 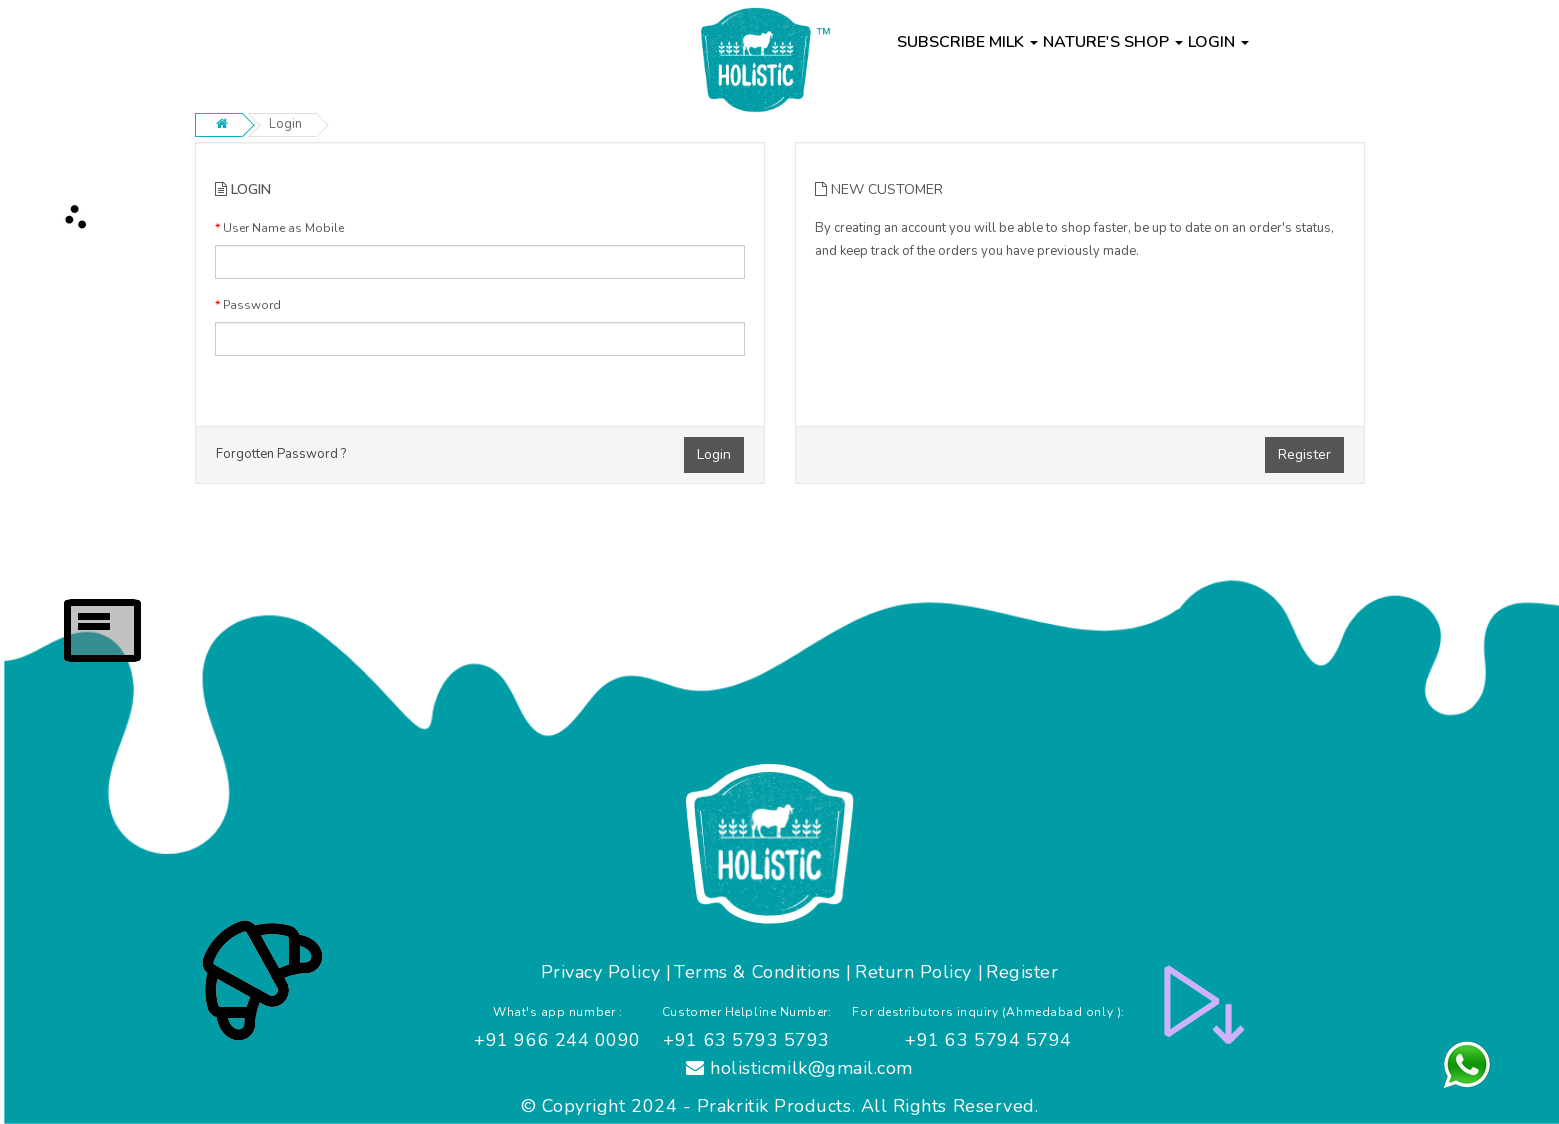 What do you see at coordinates (76, 217) in the screenshot?
I see `view data as a scatter plot chart` at bounding box center [76, 217].